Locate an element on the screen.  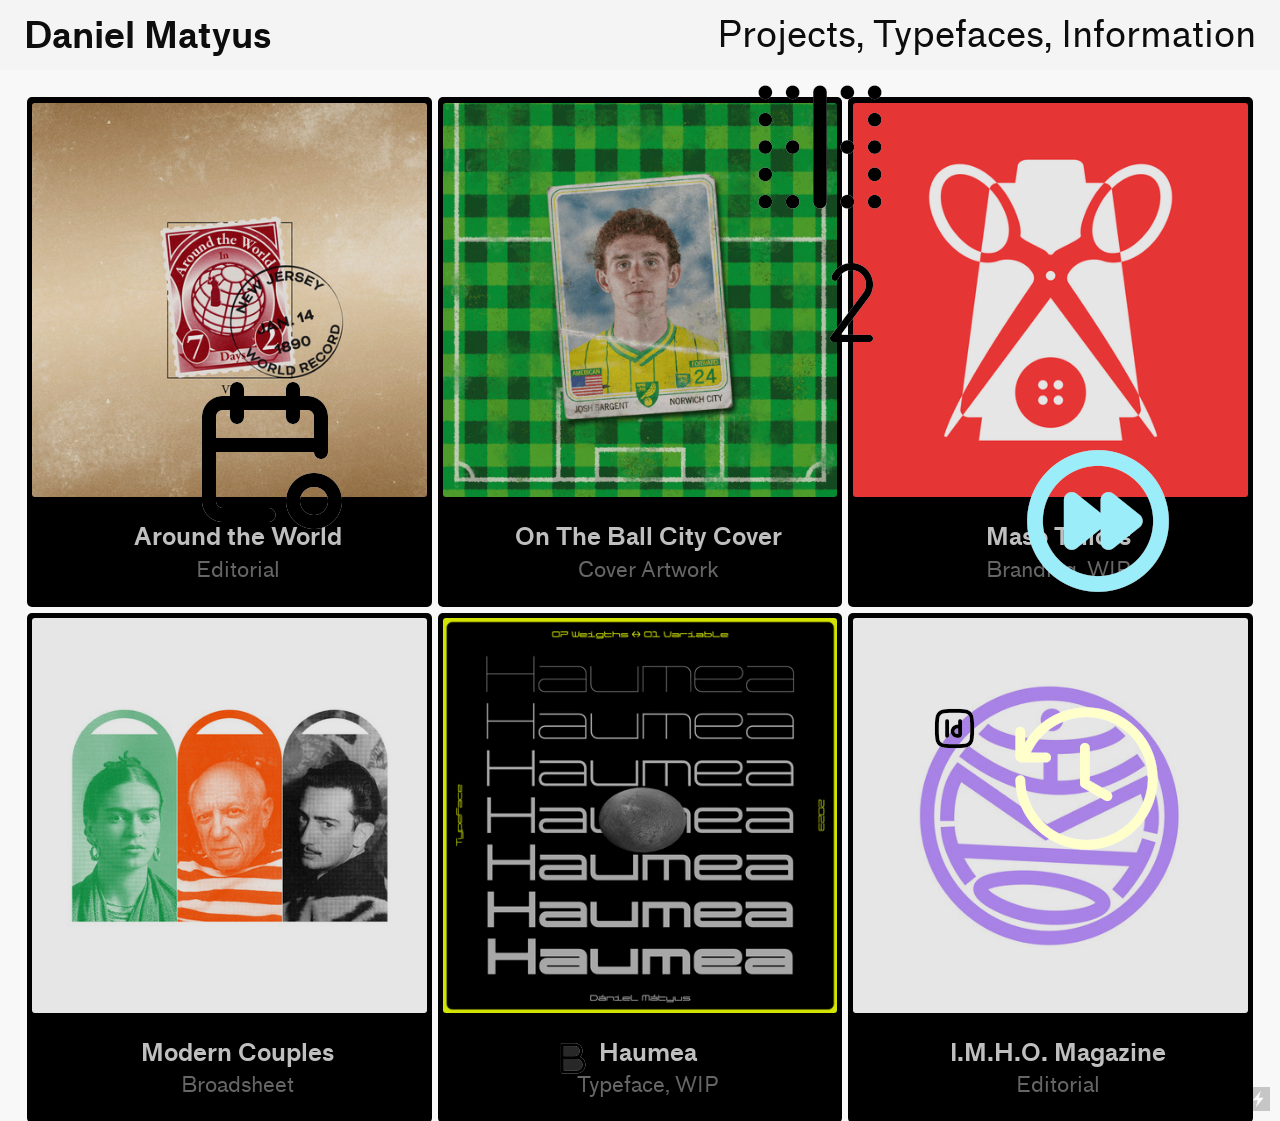
add a vertical border to selected cells is located at coordinates (820, 147).